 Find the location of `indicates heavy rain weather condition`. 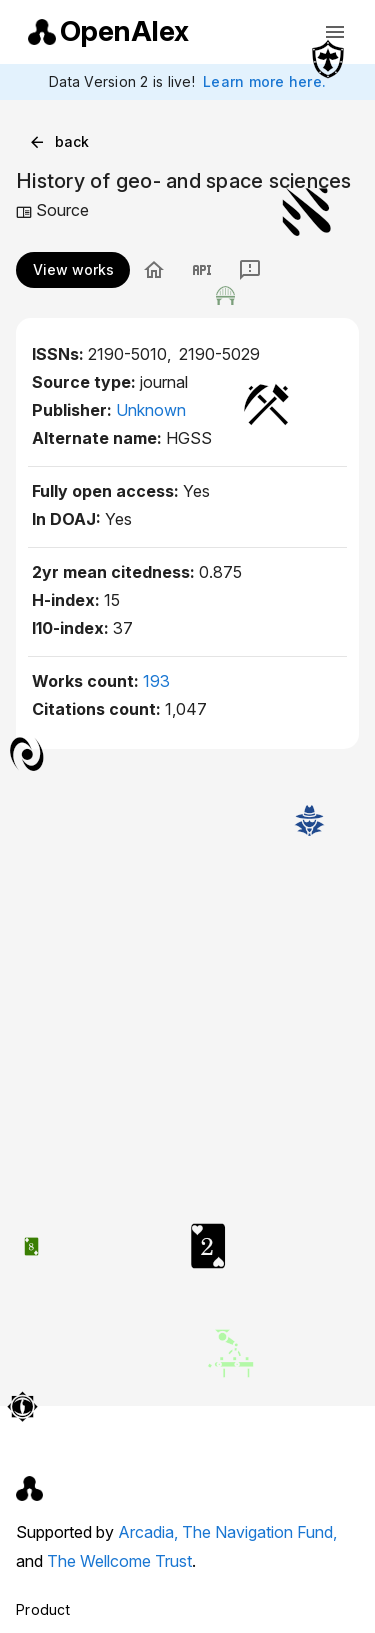

indicates heavy rain weather condition is located at coordinates (307, 212).